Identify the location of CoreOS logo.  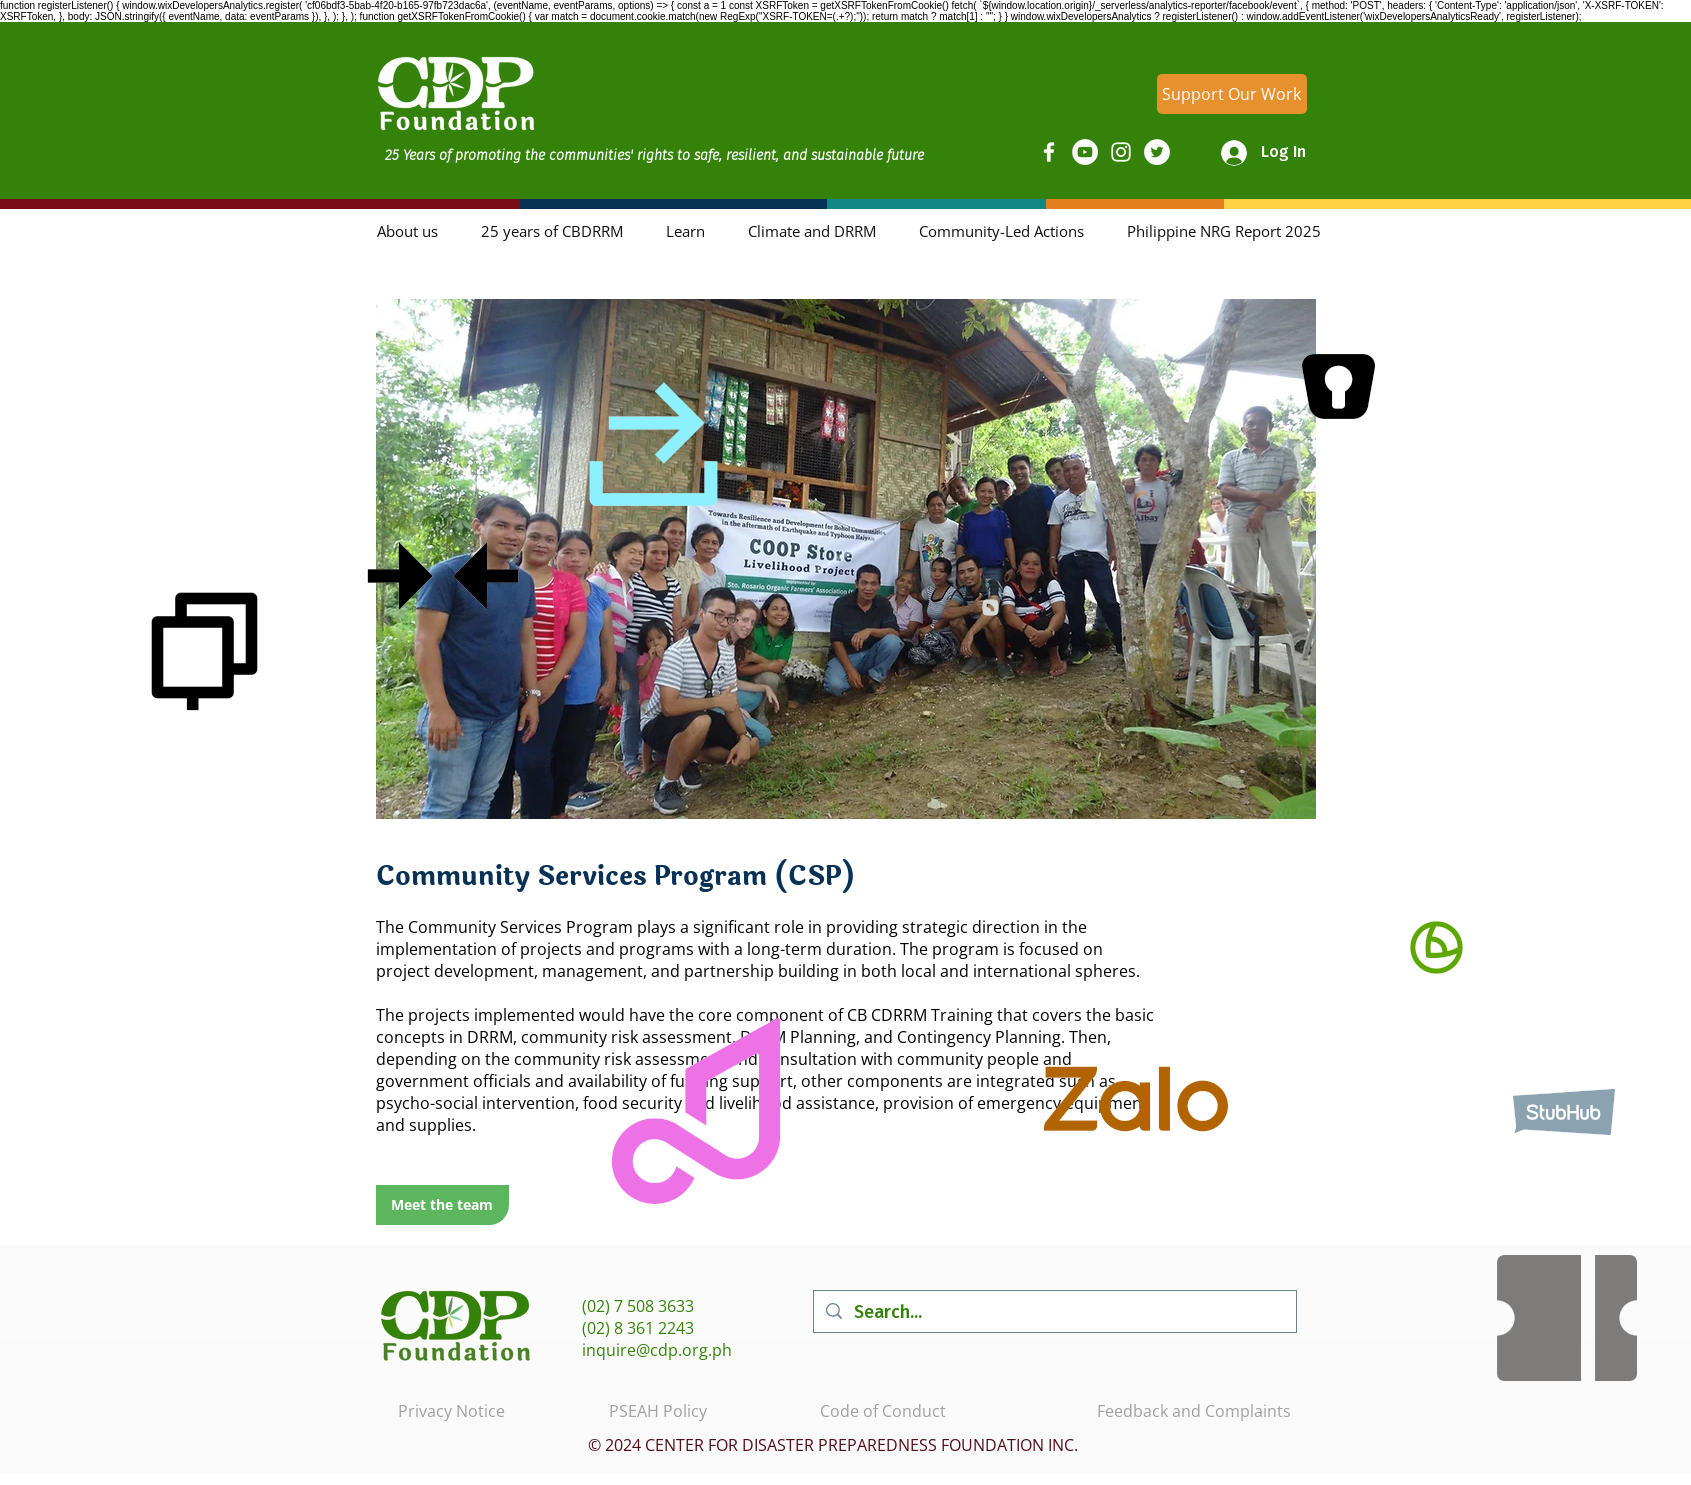
(1436, 947).